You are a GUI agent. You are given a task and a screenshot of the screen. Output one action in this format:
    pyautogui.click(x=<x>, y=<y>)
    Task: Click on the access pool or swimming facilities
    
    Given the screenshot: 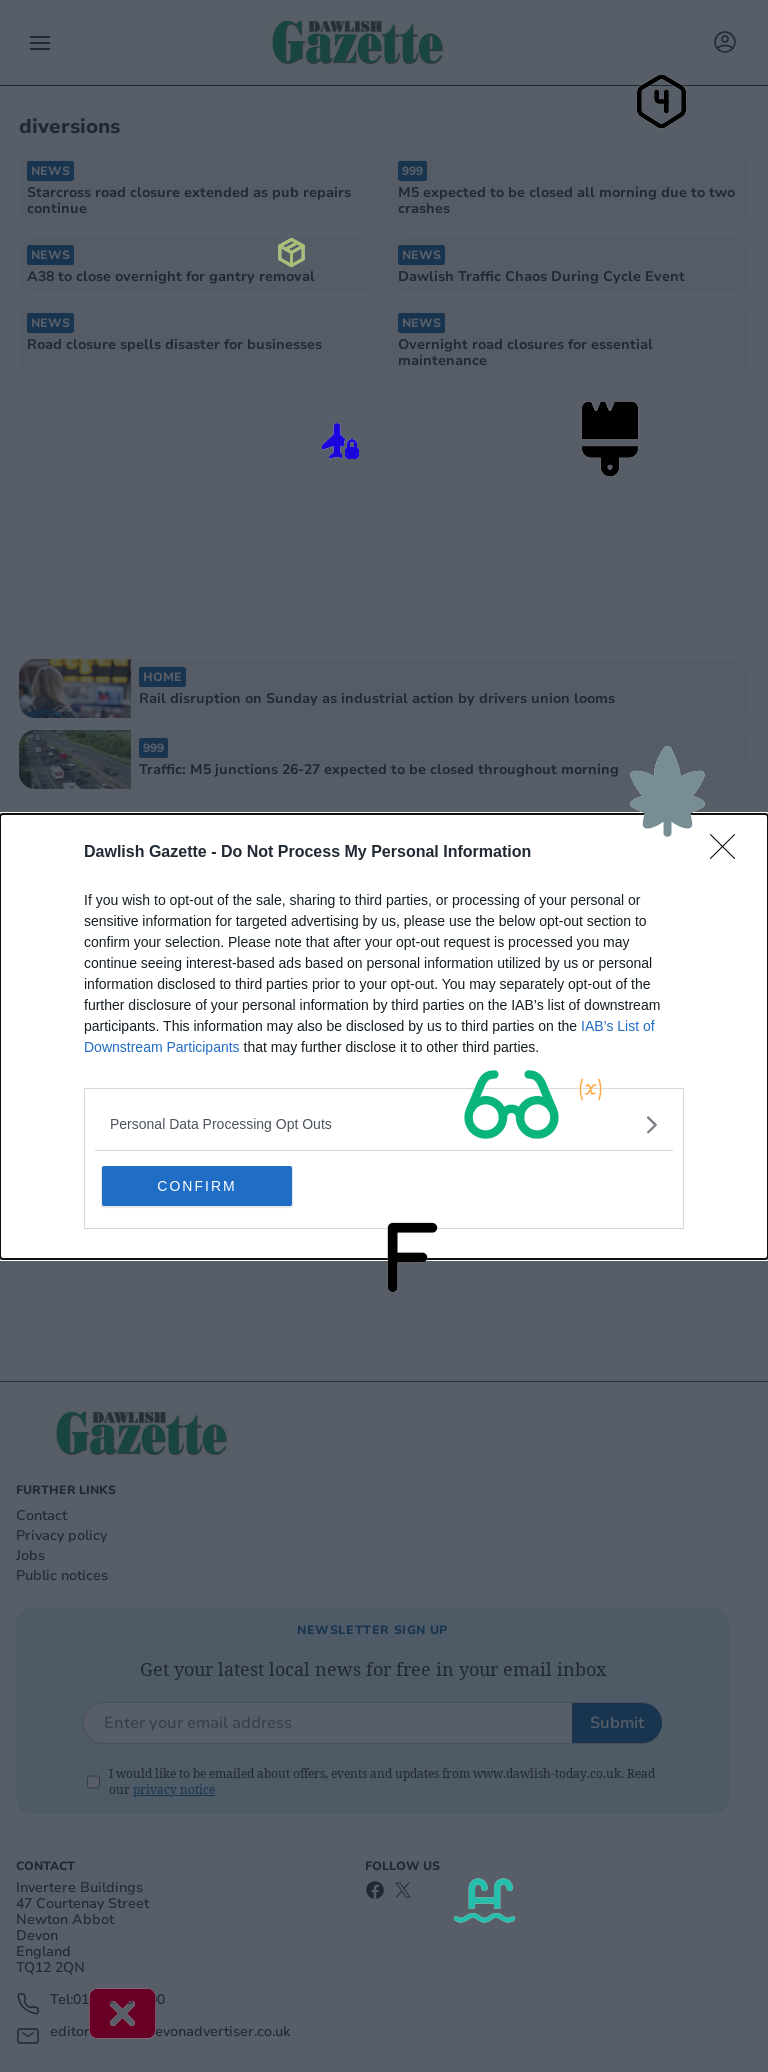 What is the action you would take?
    pyautogui.click(x=484, y=1900)
    